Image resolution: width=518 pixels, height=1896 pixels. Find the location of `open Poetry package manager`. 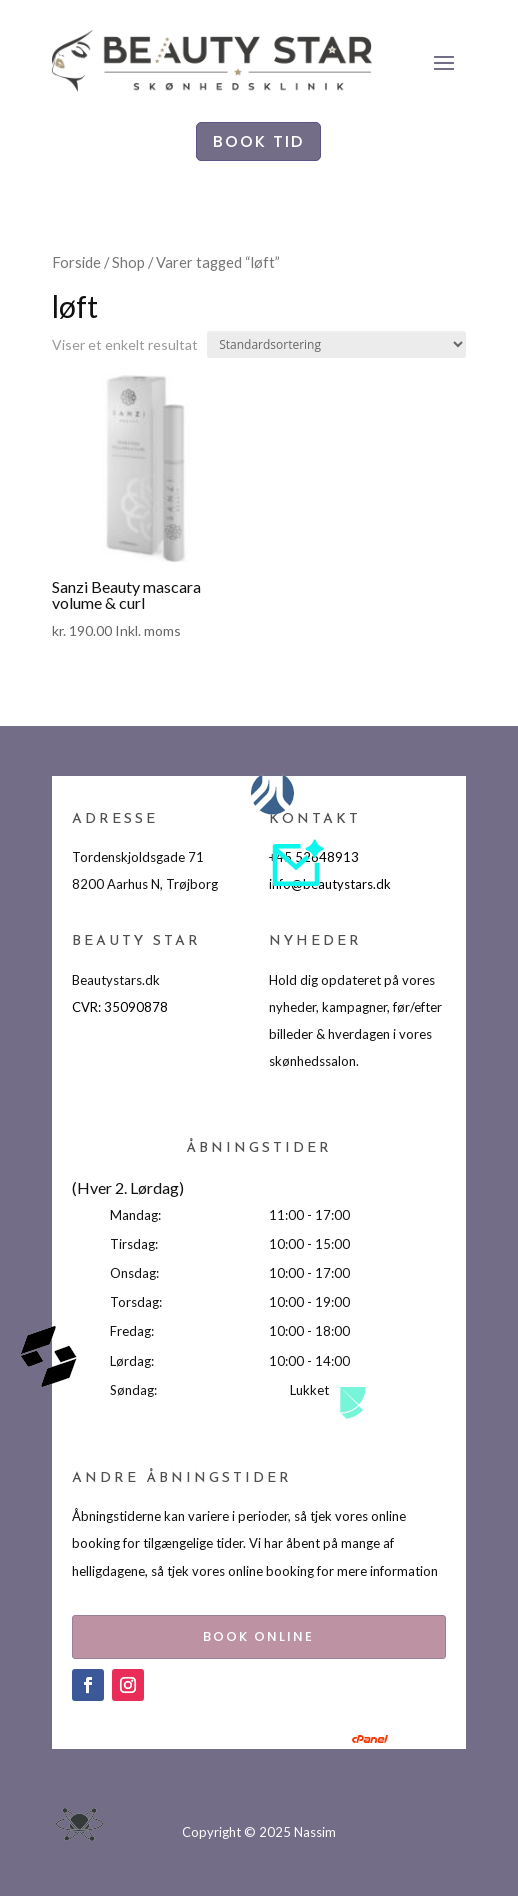

open Poetry package manager is located at coordinates (353, 1403).